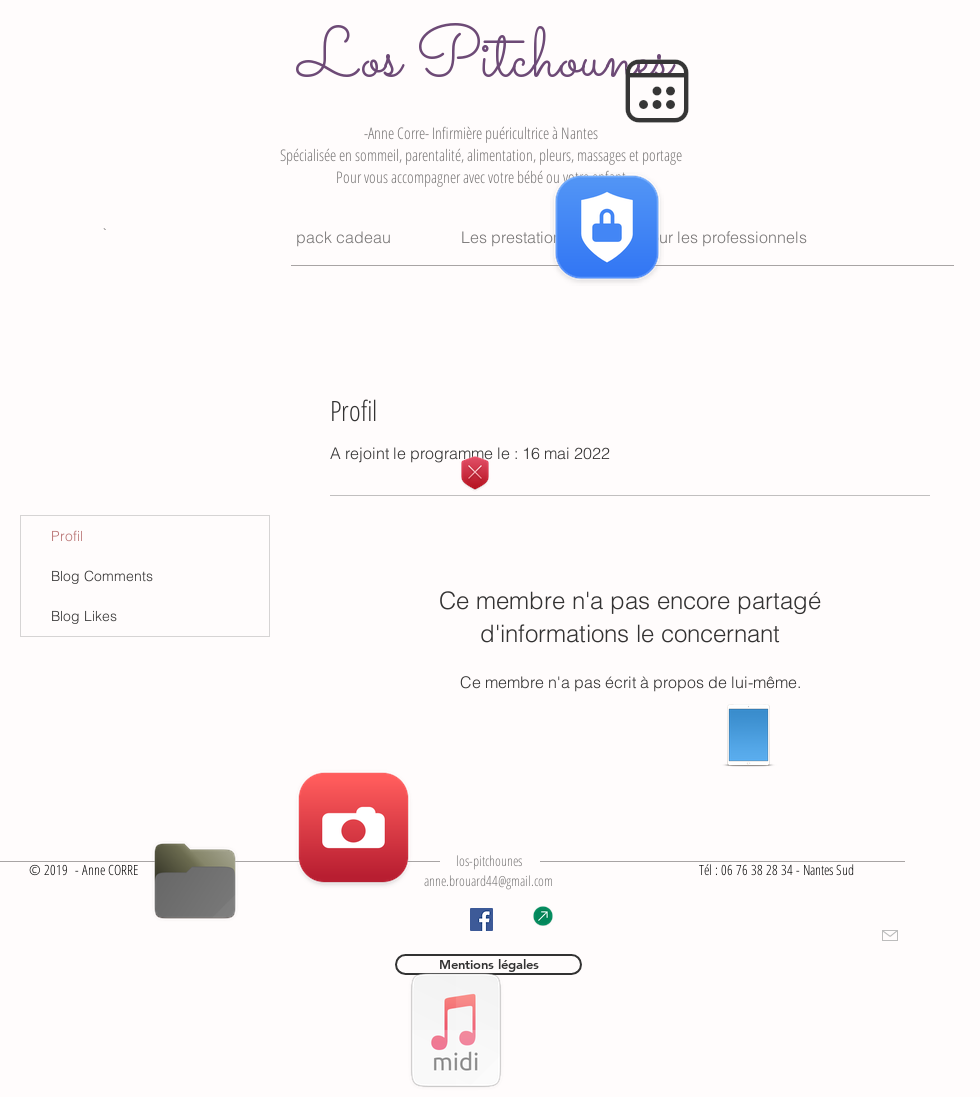  What do you see at coordinates (195, 881) in the screenshot?
I see `indicates a valid drop target for dragging files` at bounding box center [195, 881].